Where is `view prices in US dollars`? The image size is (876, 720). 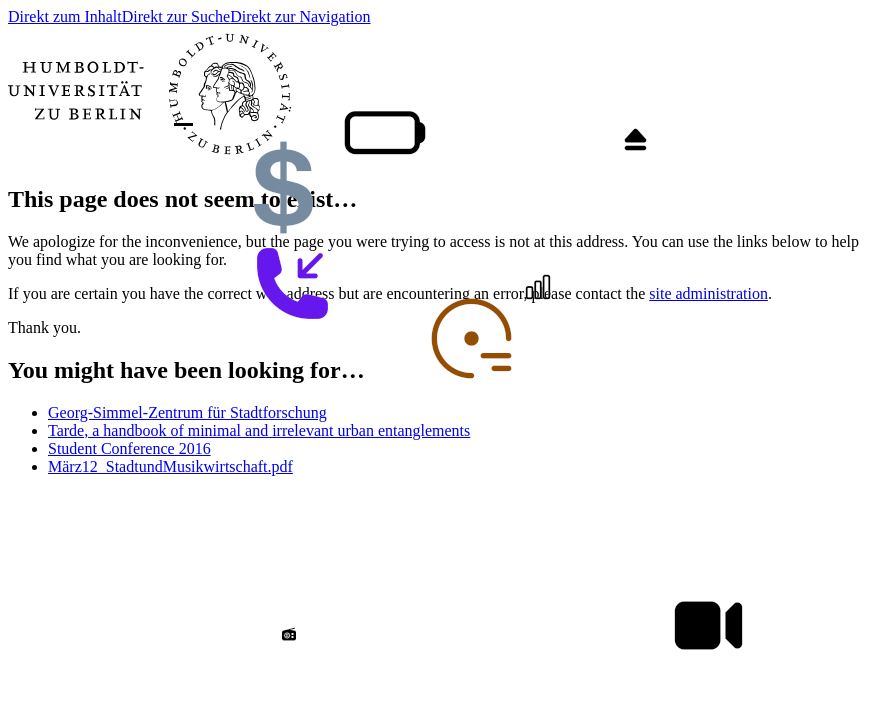 view prices in US dollars is located at coordinates (283, 187).